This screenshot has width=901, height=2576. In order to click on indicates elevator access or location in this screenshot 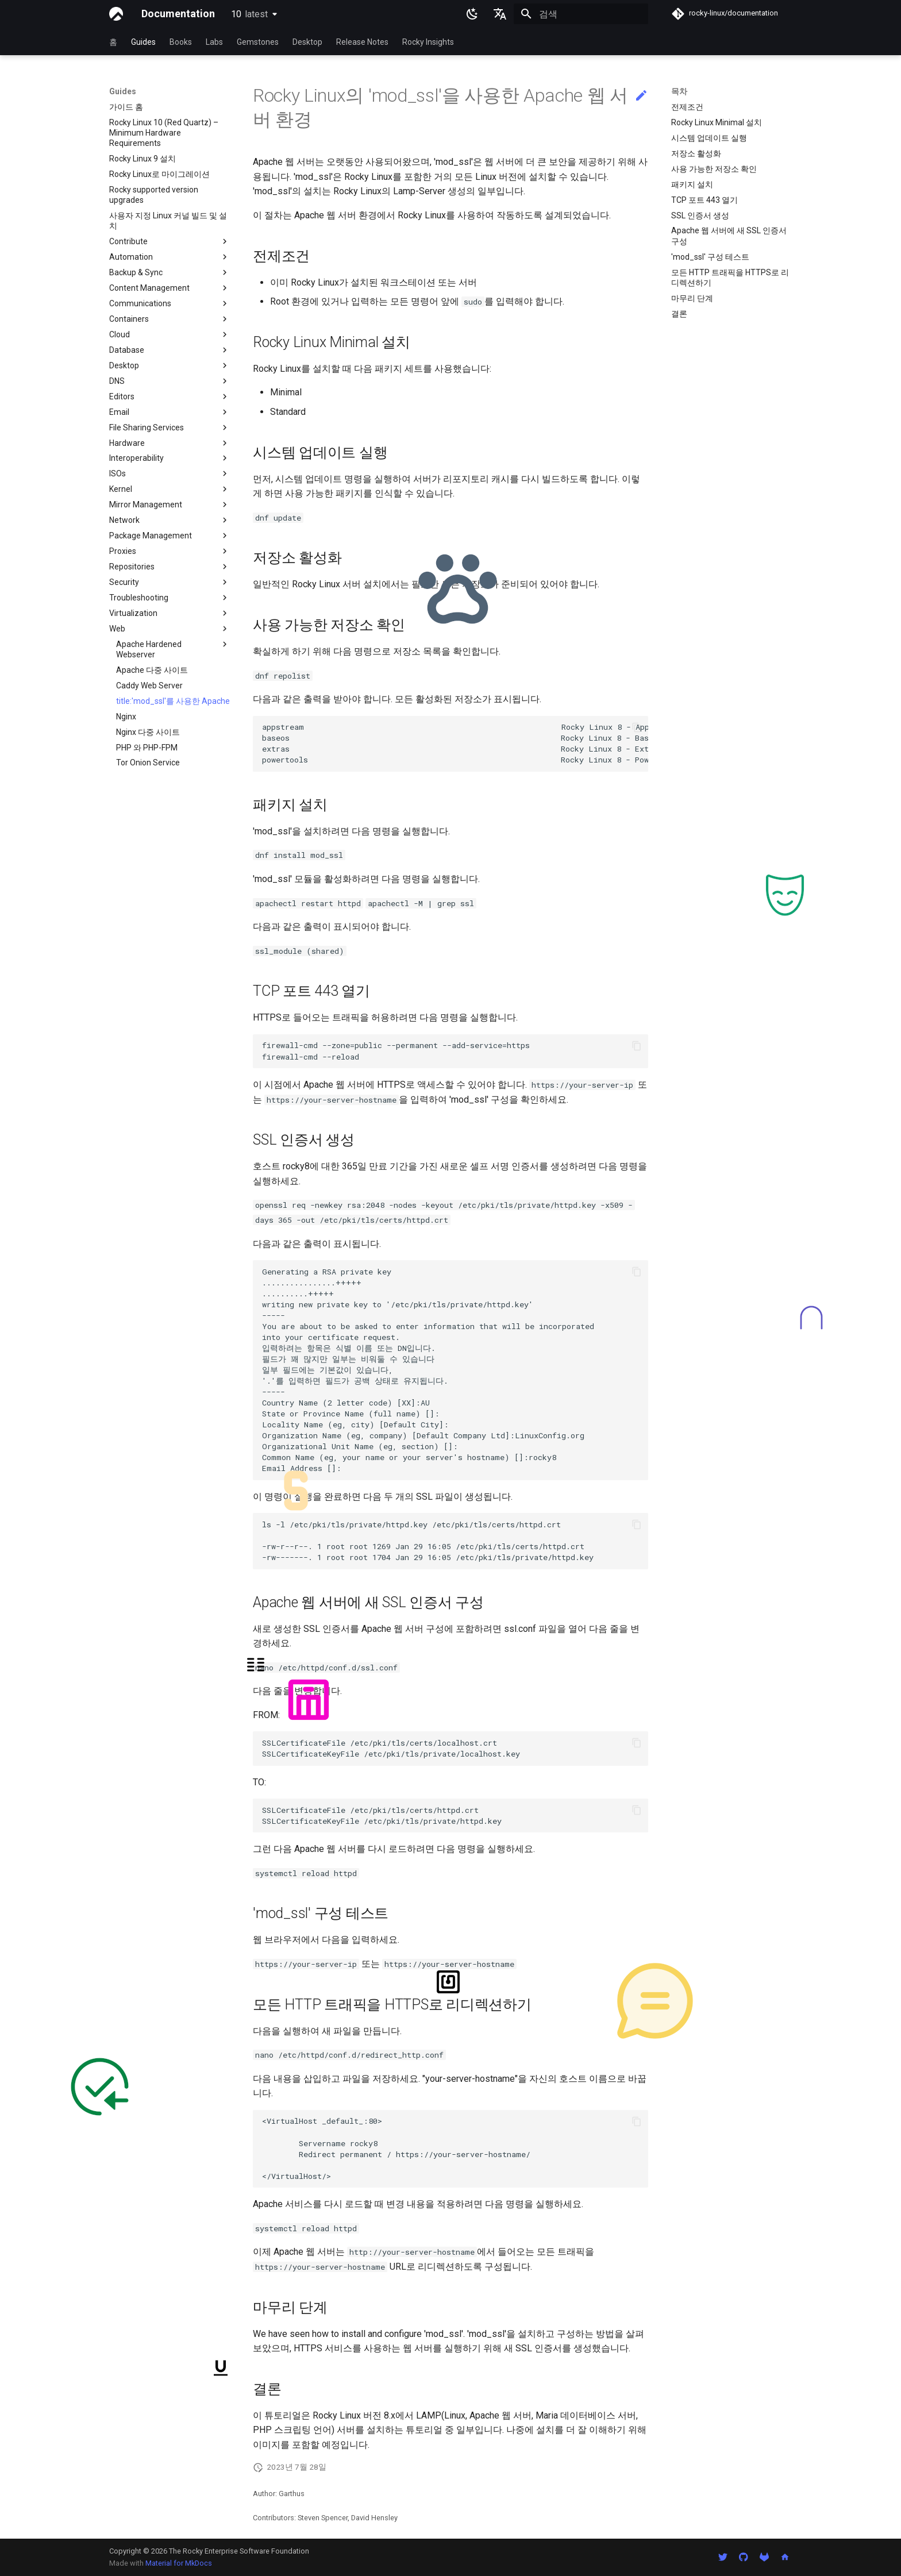, I will do `click(309, 1700)`.